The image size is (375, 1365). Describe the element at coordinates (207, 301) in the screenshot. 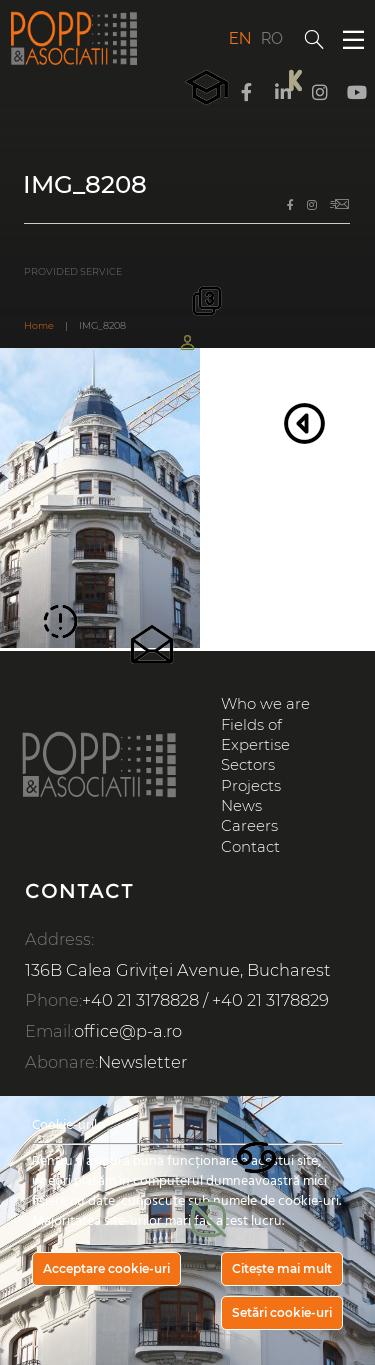

I see `view item 3 in a series or collection` at that location.